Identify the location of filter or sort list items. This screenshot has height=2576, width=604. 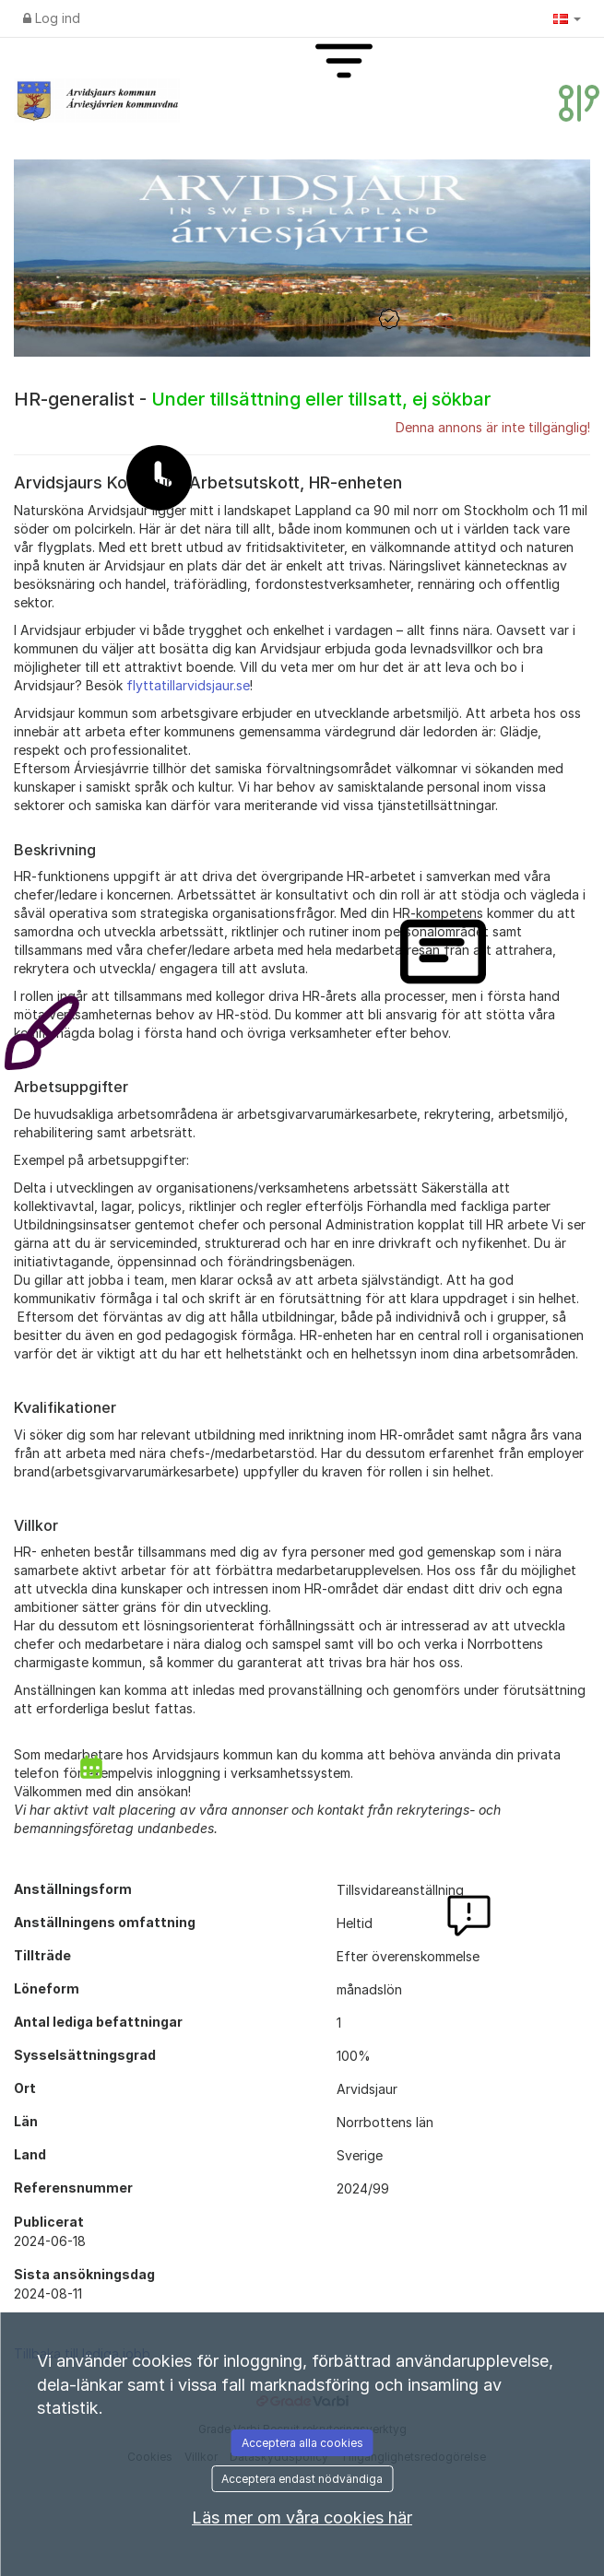
(344, 62).